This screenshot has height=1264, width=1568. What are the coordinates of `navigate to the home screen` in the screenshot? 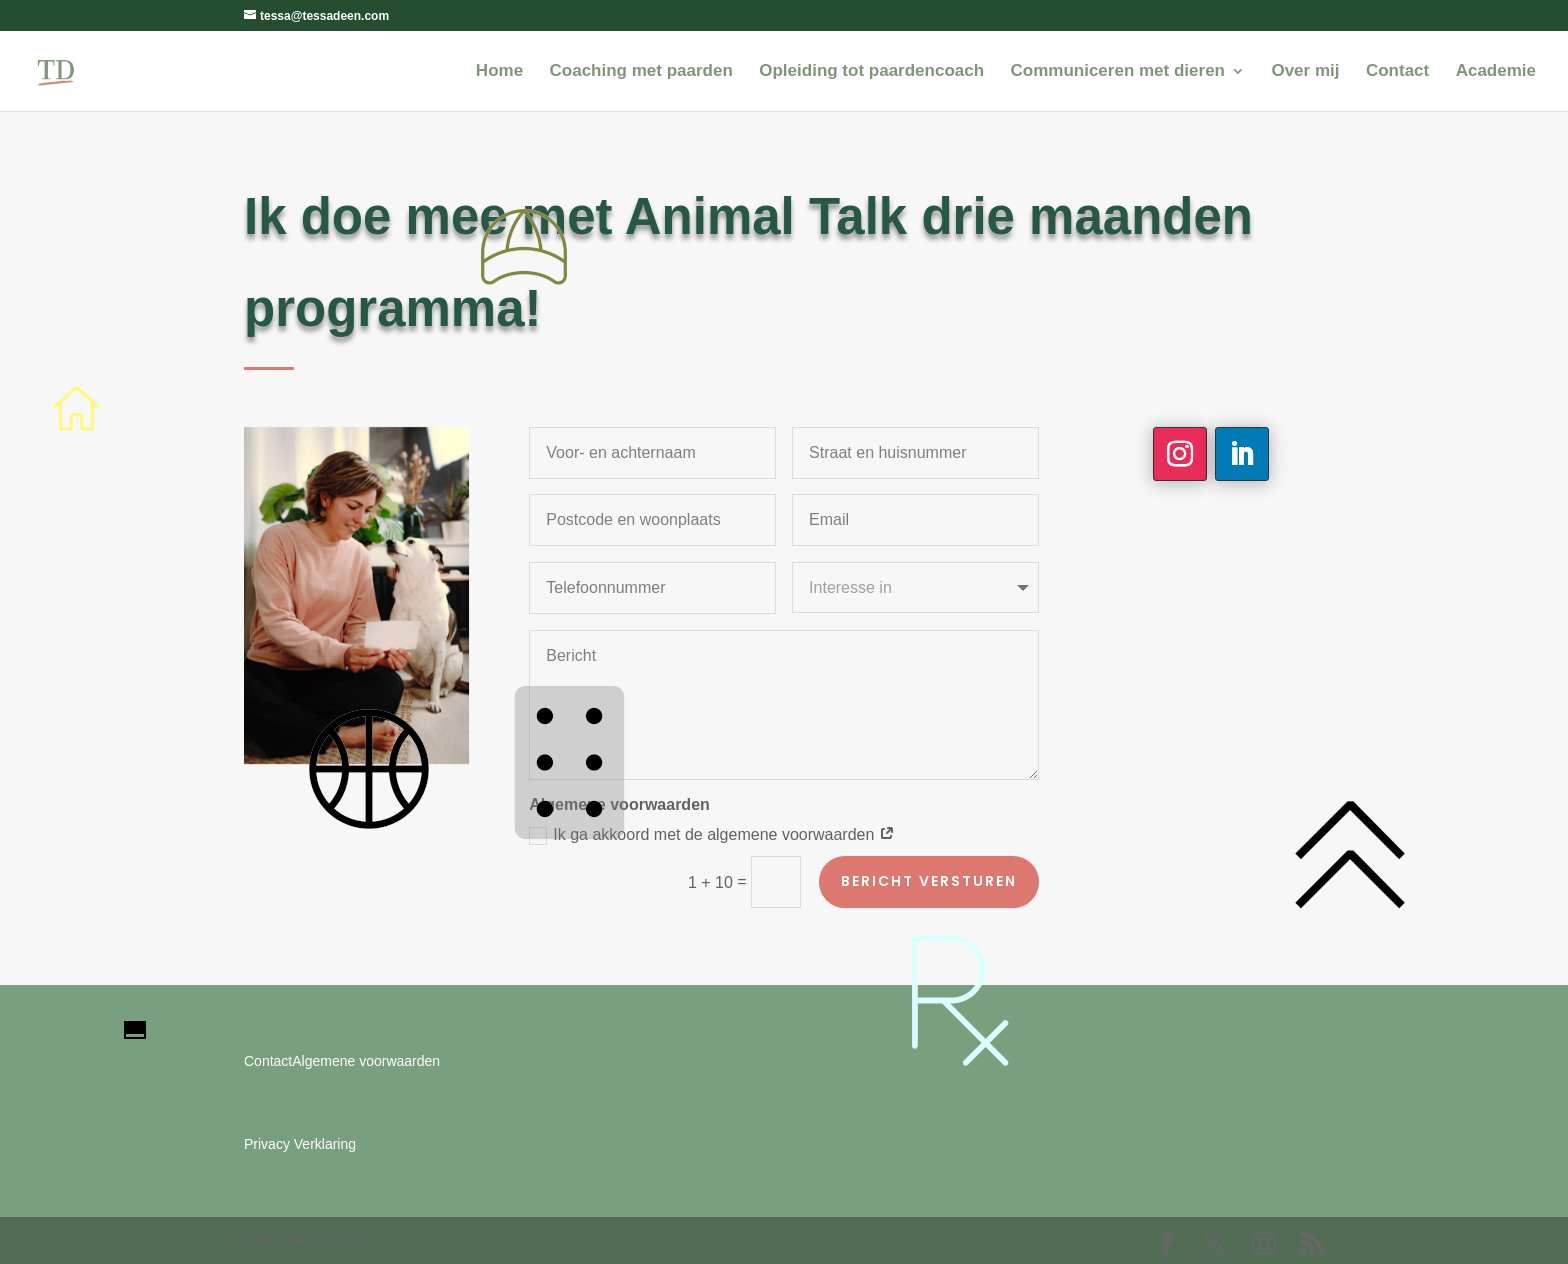 It's located at (76, 409).